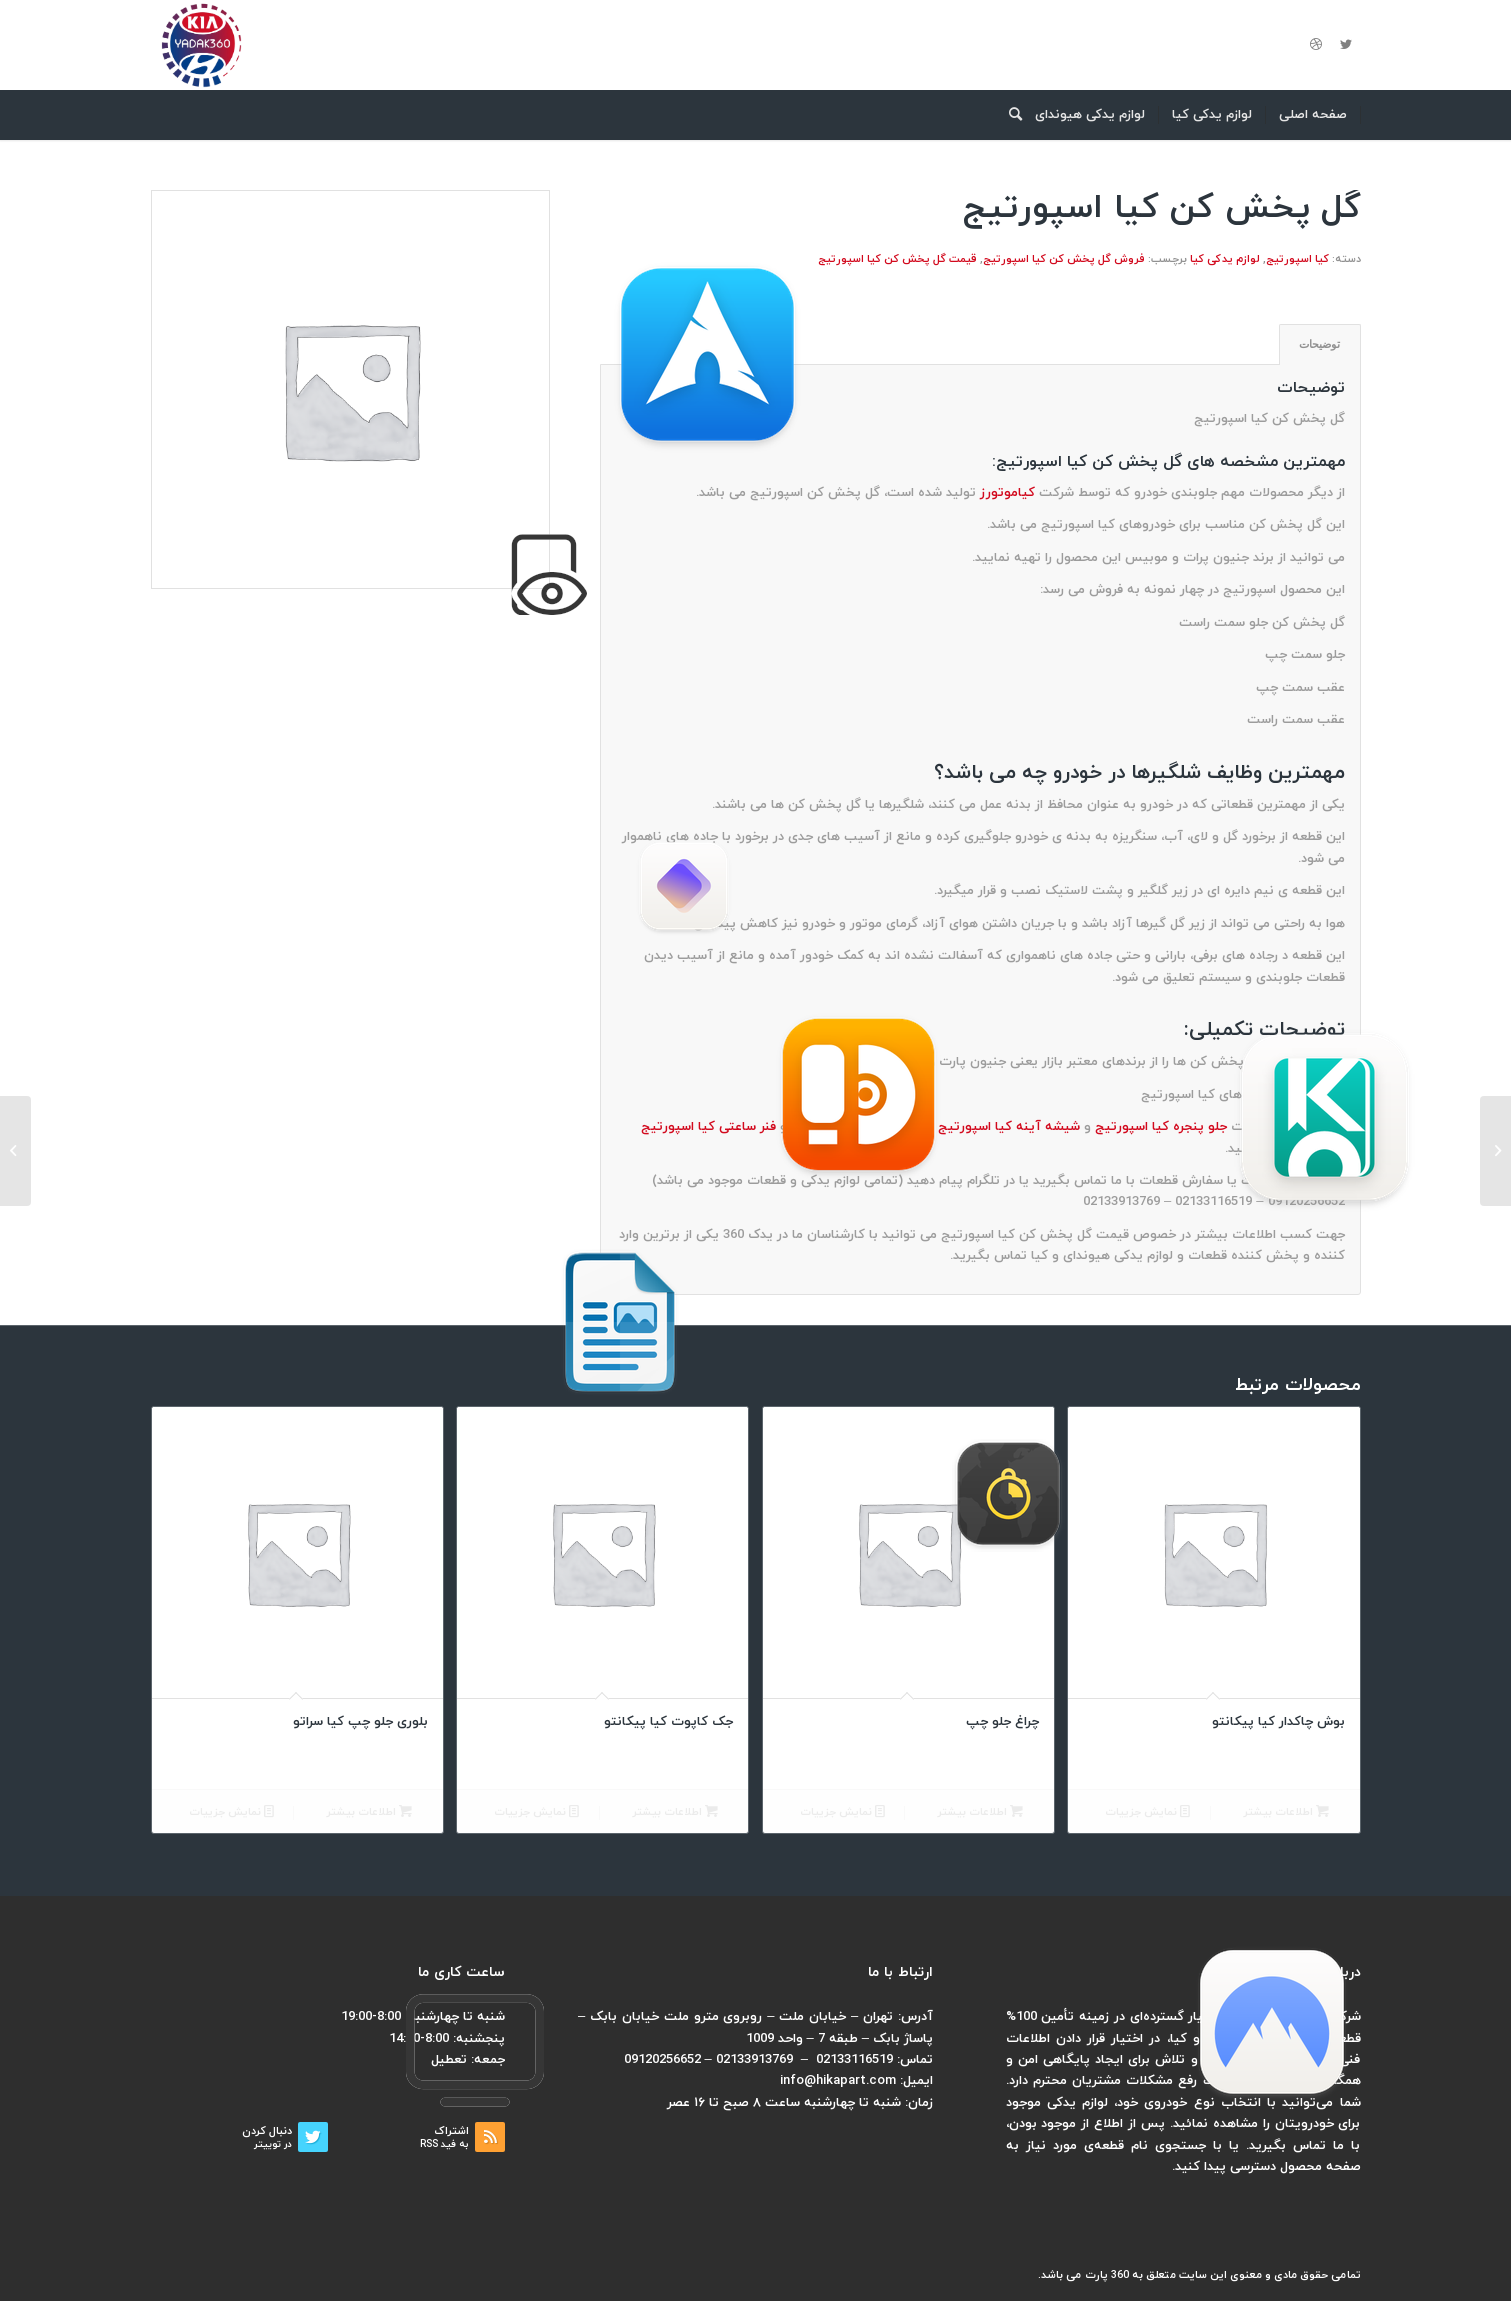 The image size is (1511, 2301). What do you see at coordinates (707, 354) in the screenshot?
I see `launch arch linux application` at bounding box center [707, 354].